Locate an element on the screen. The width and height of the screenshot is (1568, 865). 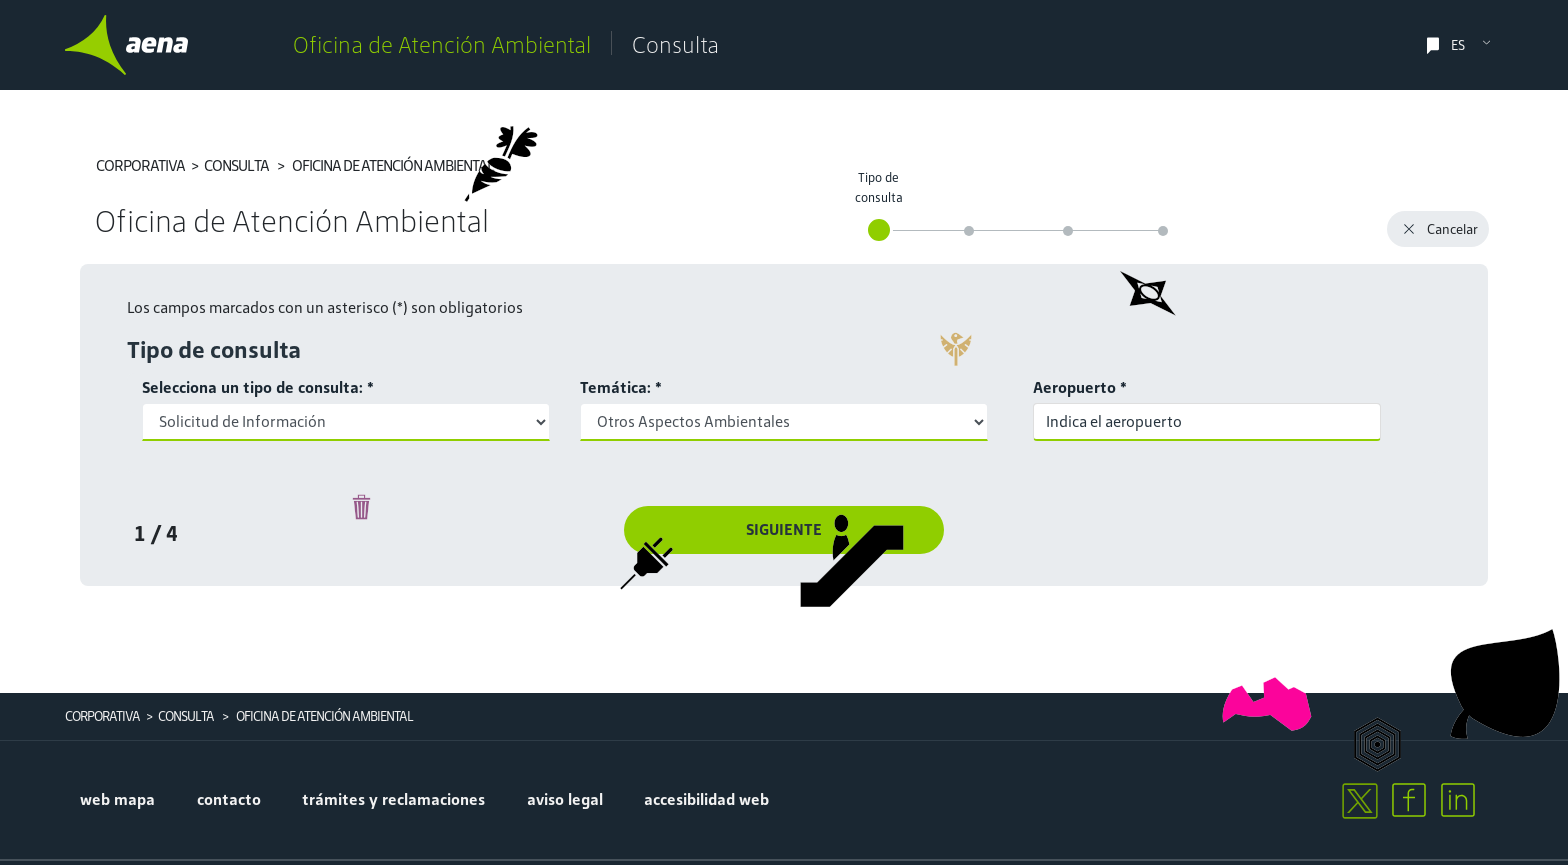
mark as favorite is located at coordinates (1148, 293).